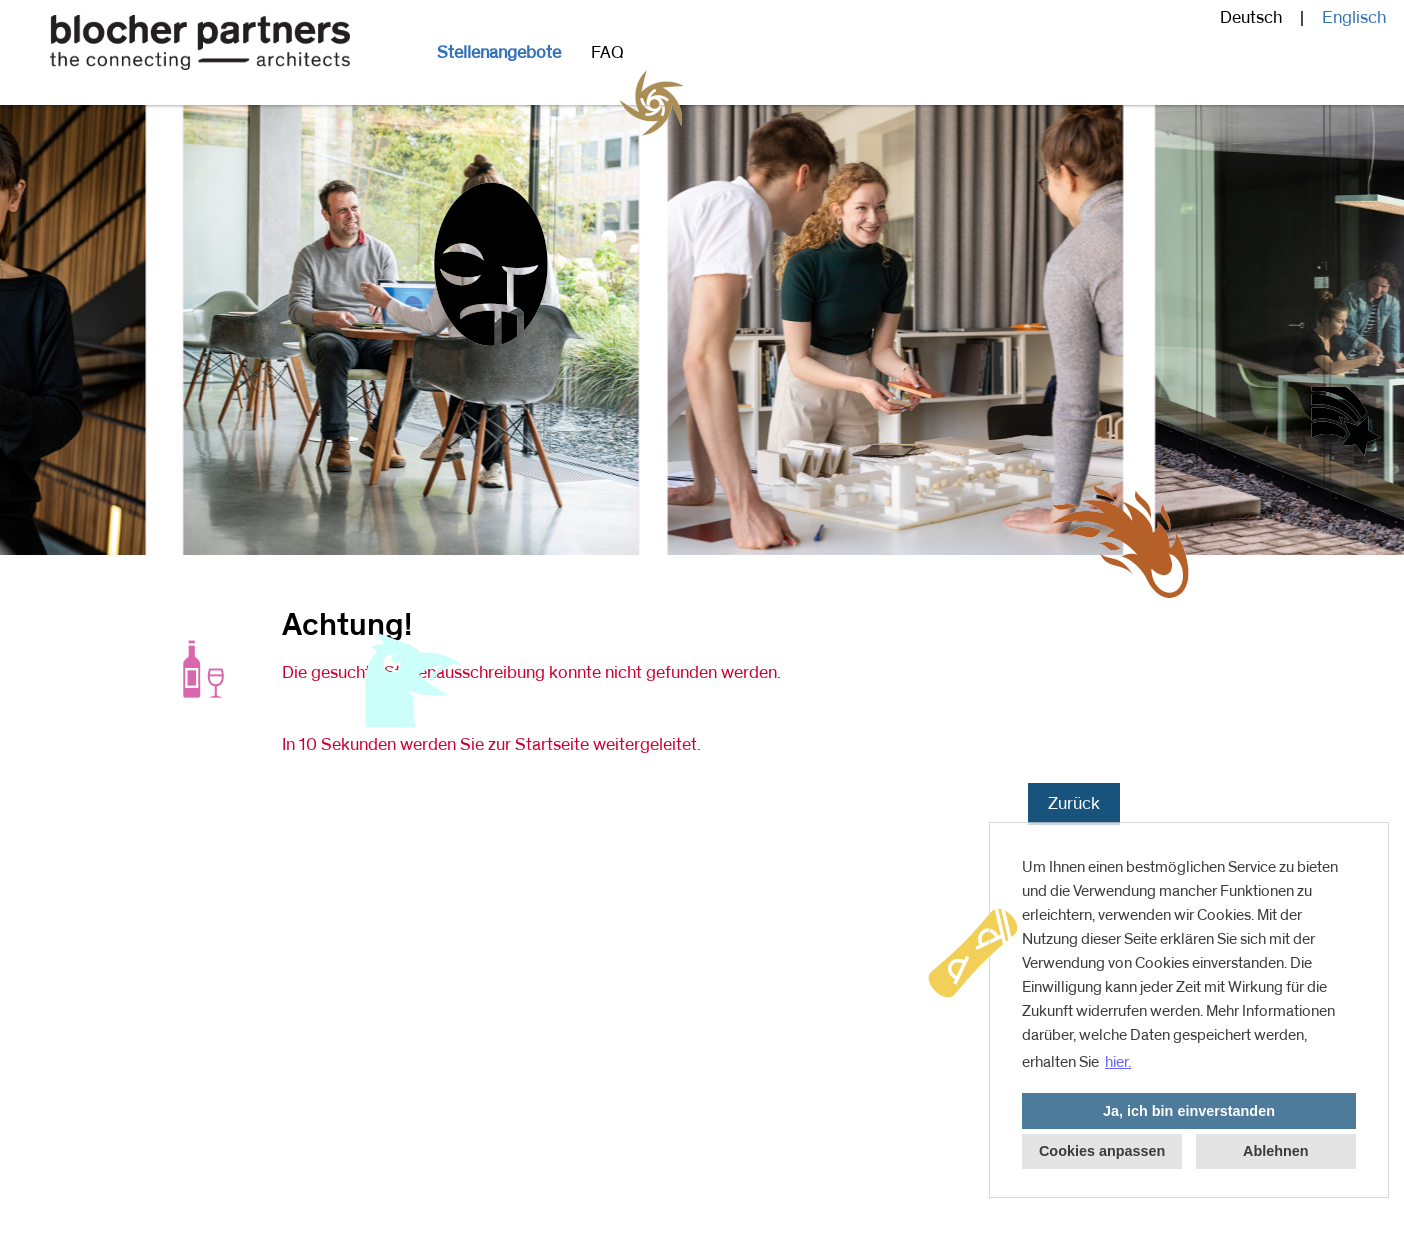  What do you see at coordinates (488, 264) in the screenshot?
I see `indicates a defeated or knocked out character` at bounding box center [488, 264].